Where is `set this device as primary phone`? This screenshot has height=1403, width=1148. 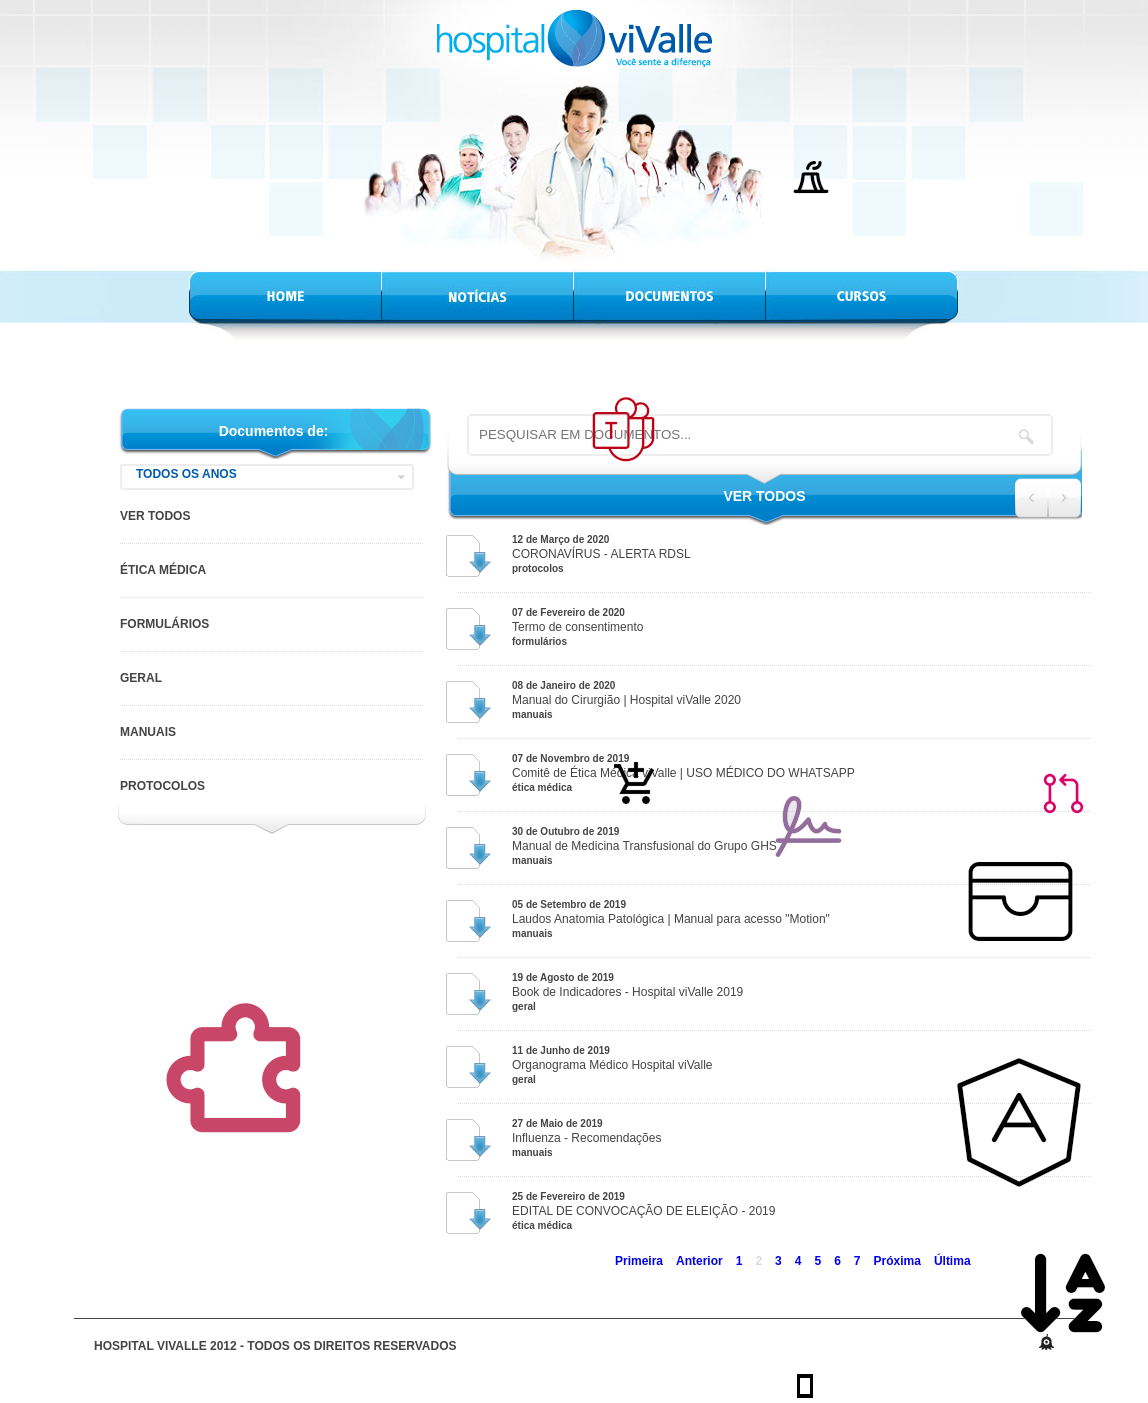 set this device as primary phone is located at coordinates (805, 1386).